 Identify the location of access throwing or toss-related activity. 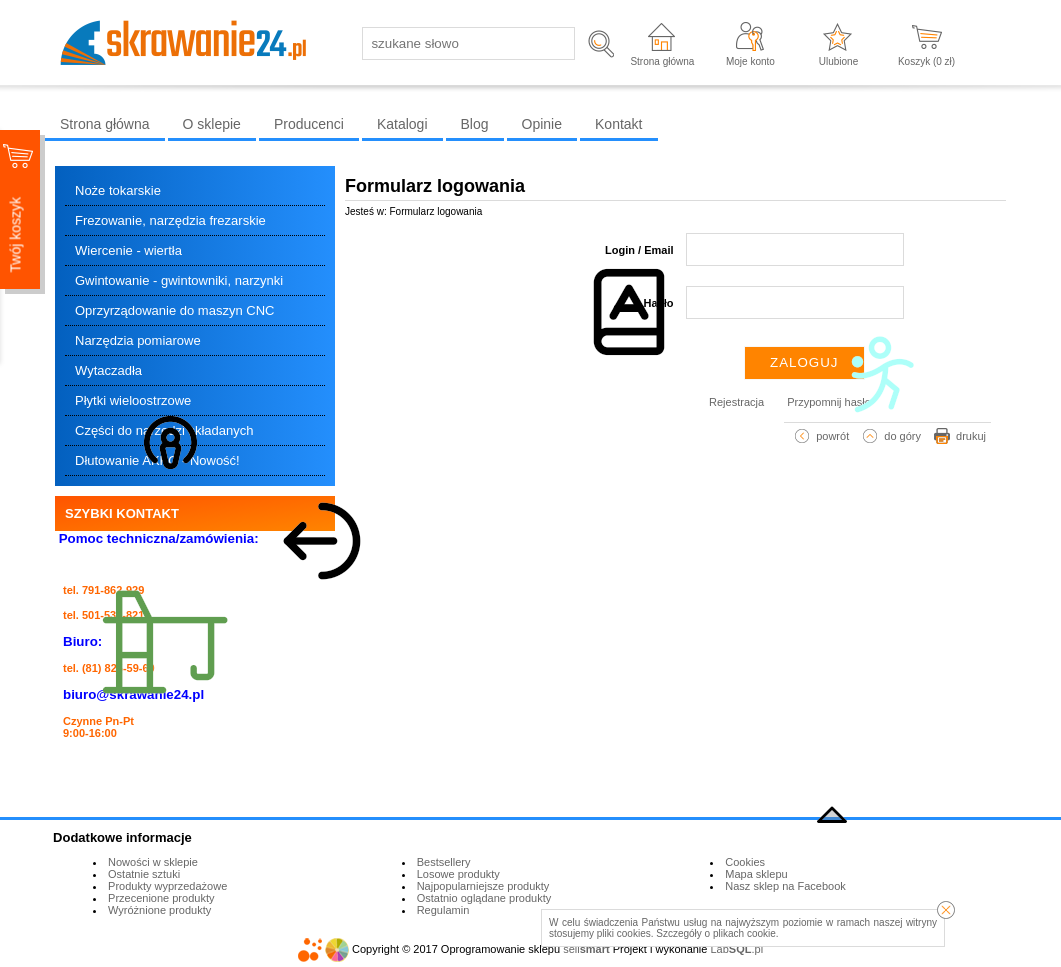
(880, 373).